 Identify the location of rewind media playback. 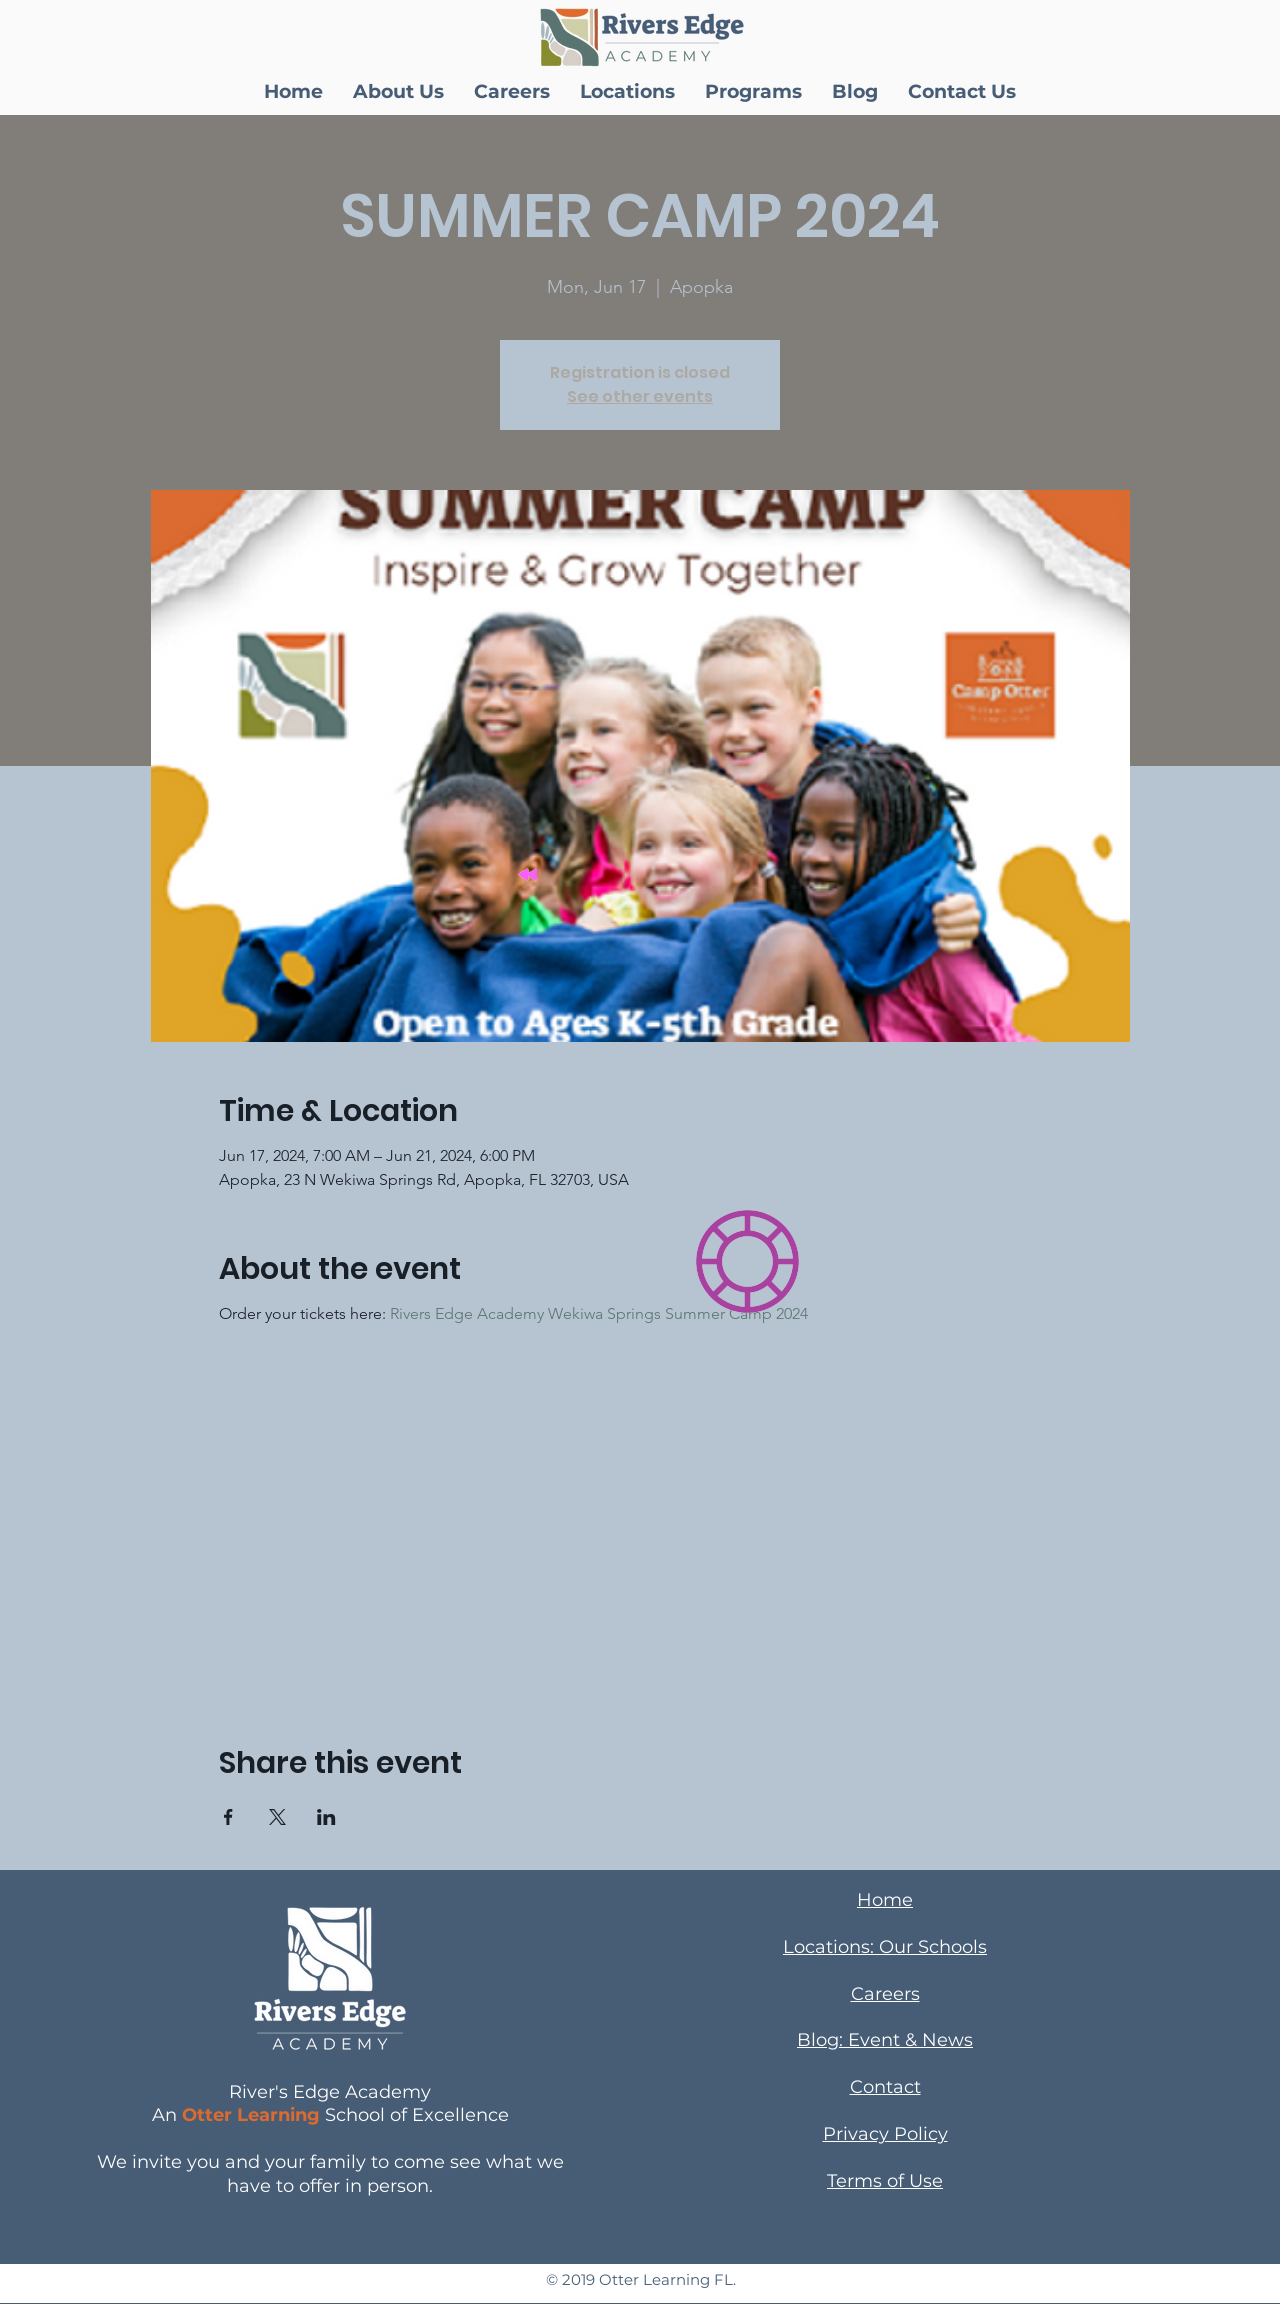
(528, 874).